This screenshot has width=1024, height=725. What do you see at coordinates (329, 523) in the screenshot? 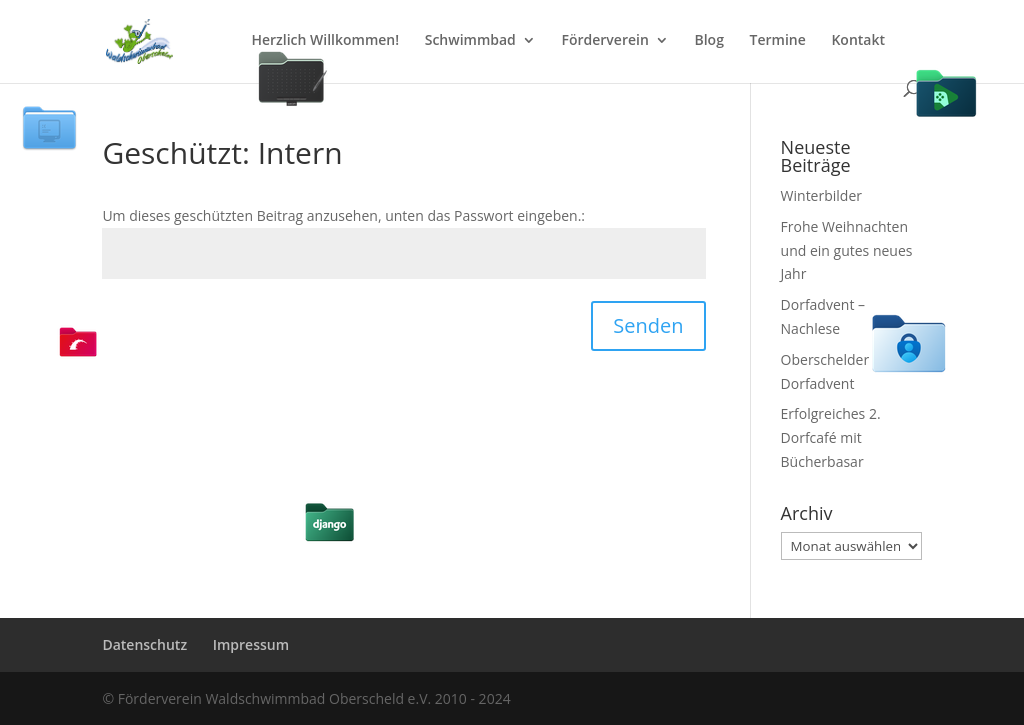
I see `open django project folder` at bounding box center [329, 523].